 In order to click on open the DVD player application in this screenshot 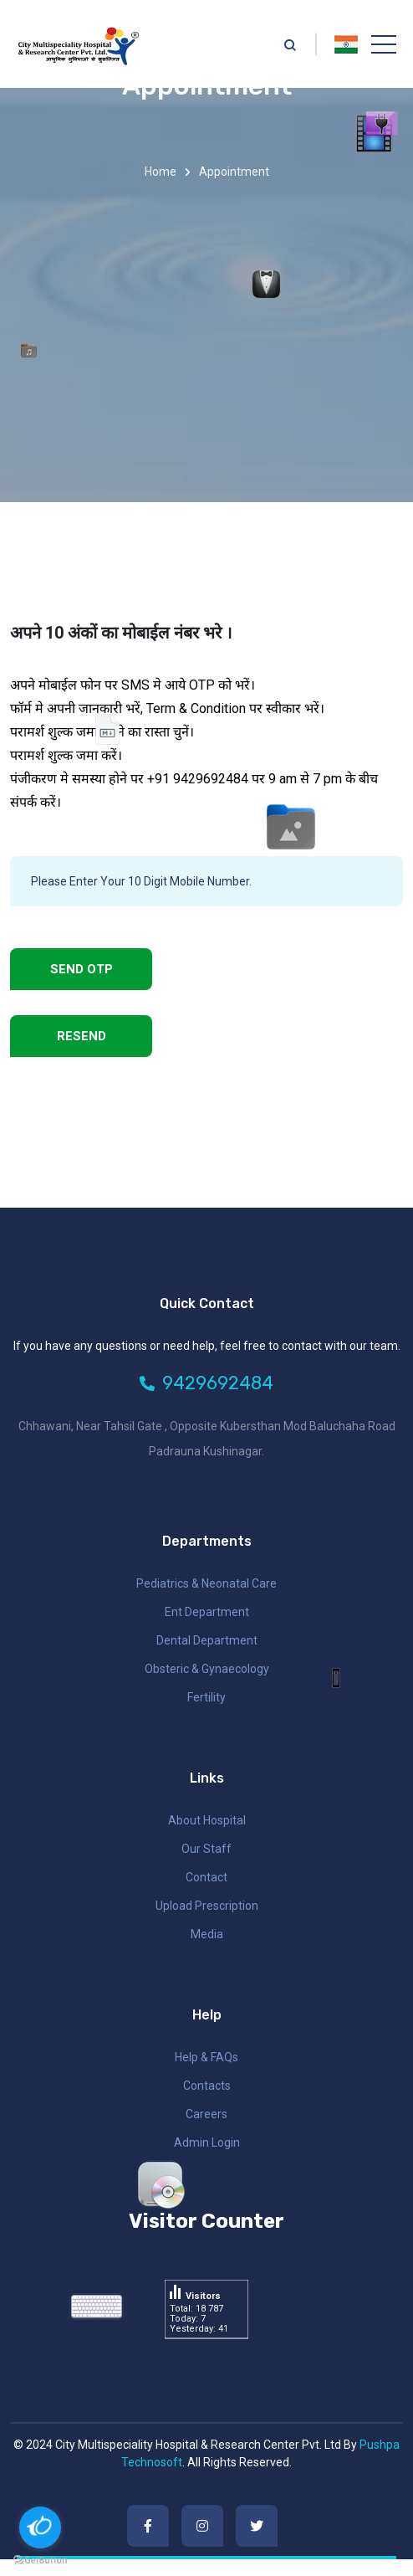, I will do `click(160, 2183)`.